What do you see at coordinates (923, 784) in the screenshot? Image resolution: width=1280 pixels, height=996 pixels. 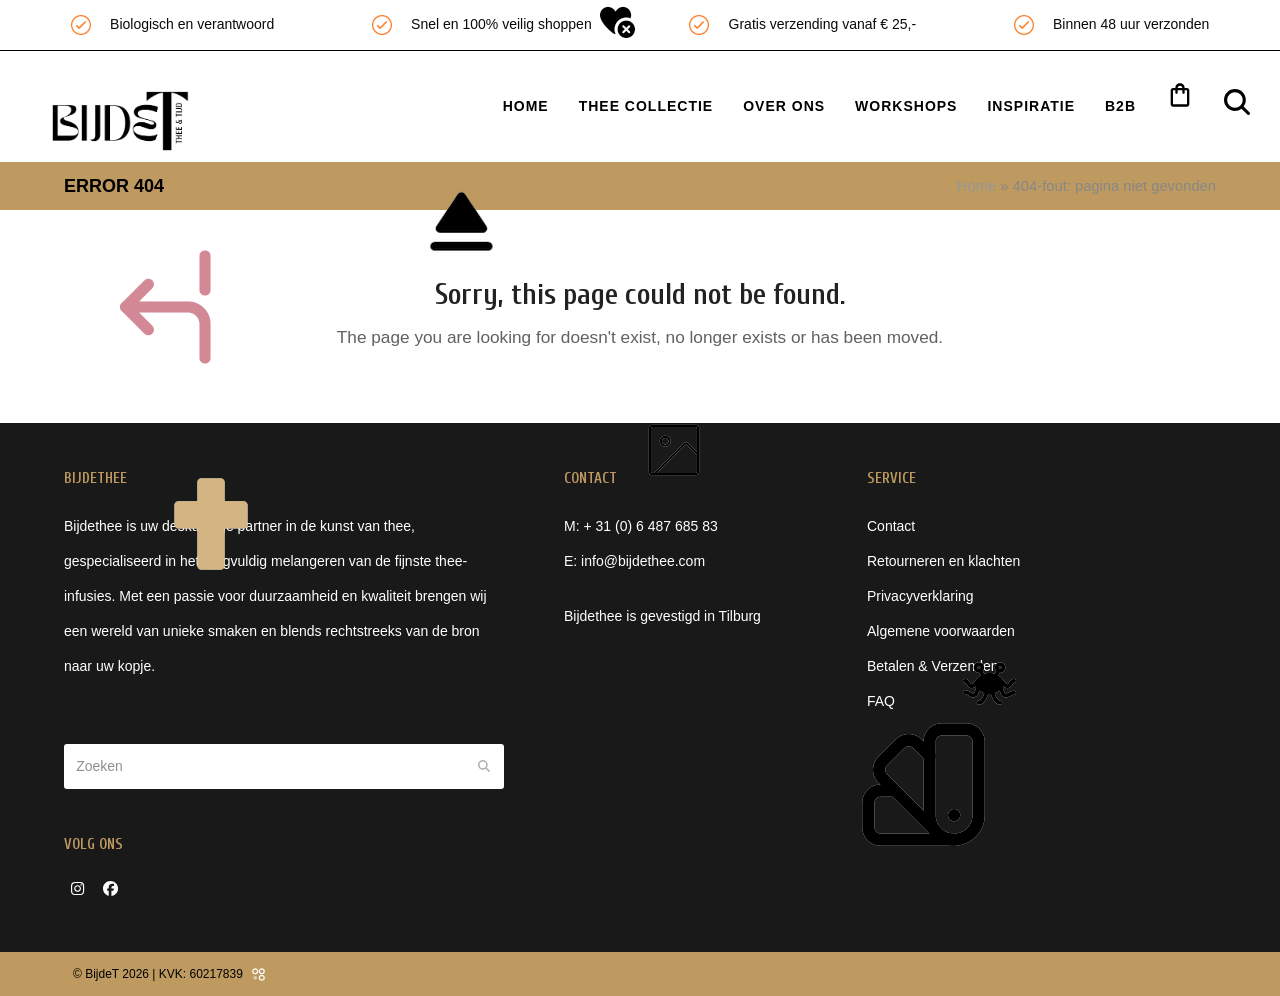 I see `select a color from the palette` at bounding box center [923, 784].